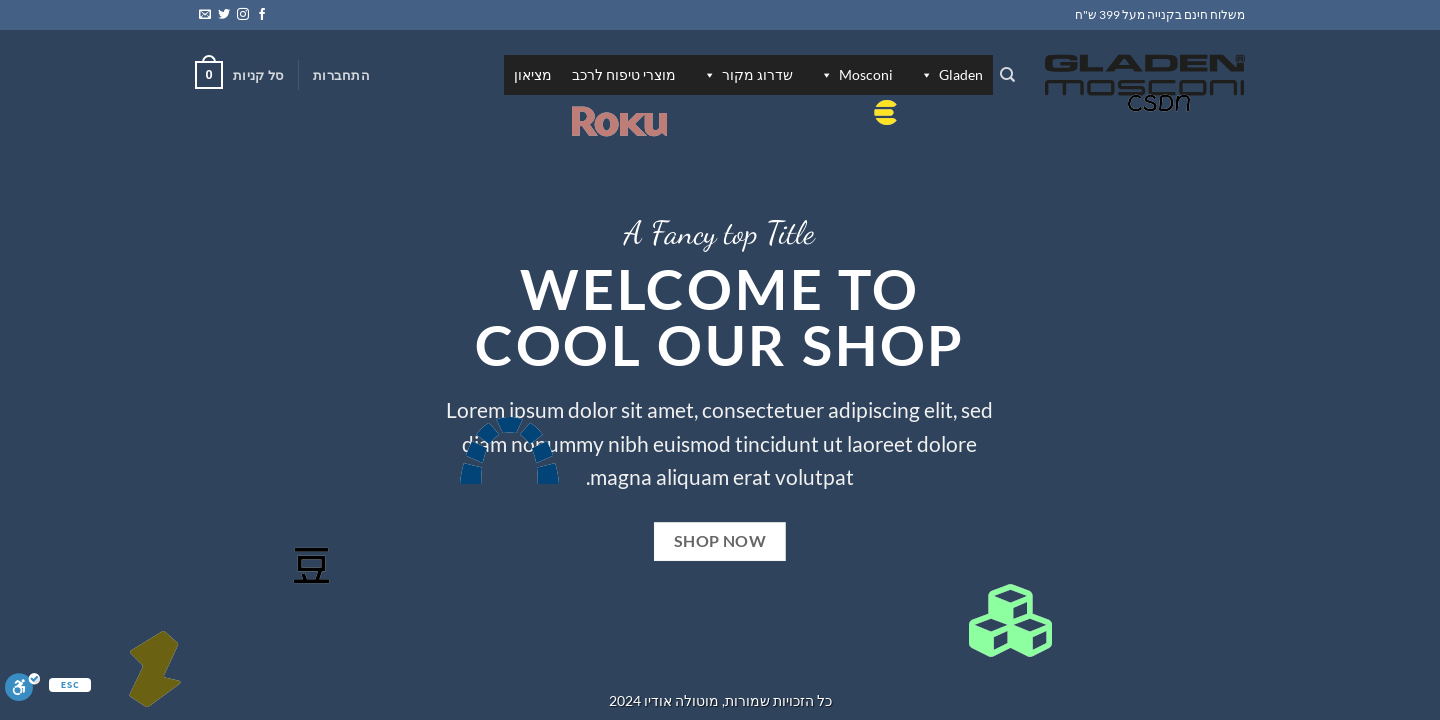 This screenshot has width=1440, height=720. I want to click on visit CSDN developer community, so click(1159, 103).